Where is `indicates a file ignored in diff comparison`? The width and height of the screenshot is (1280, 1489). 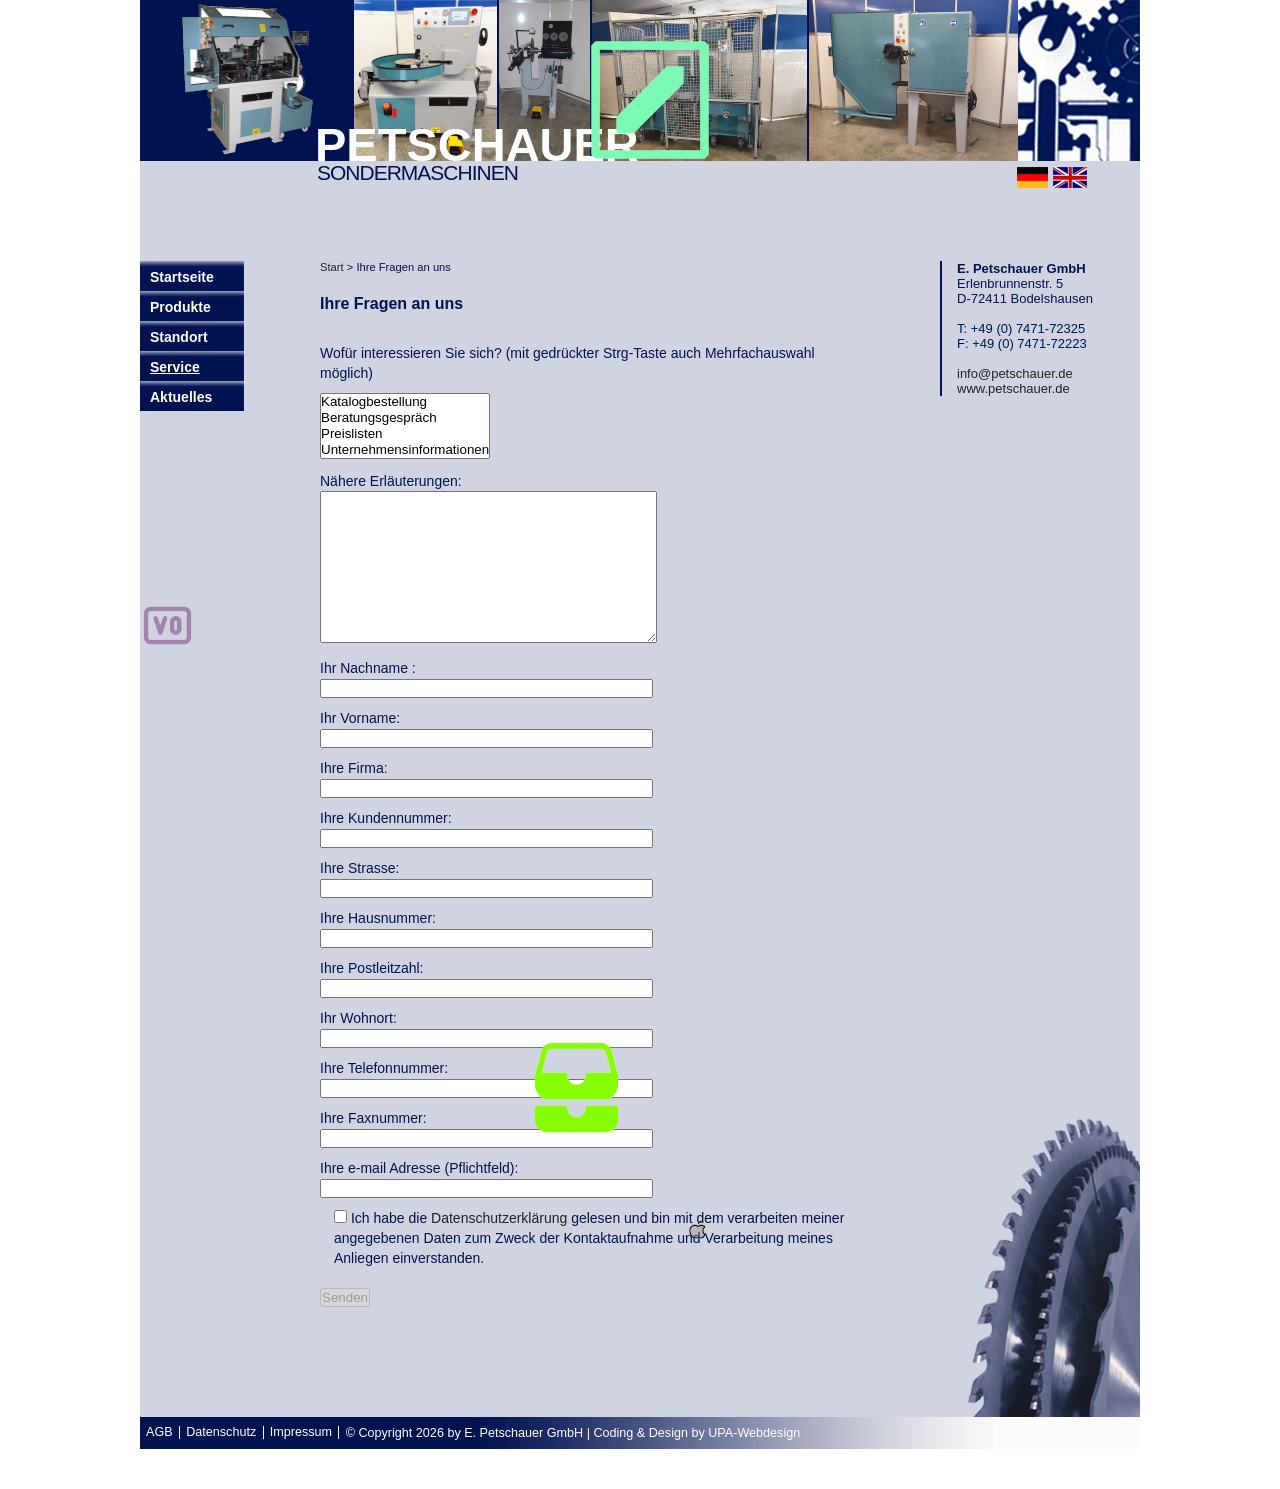
indicates a file ignored in diff comparison is located at coordinates (650, 100).